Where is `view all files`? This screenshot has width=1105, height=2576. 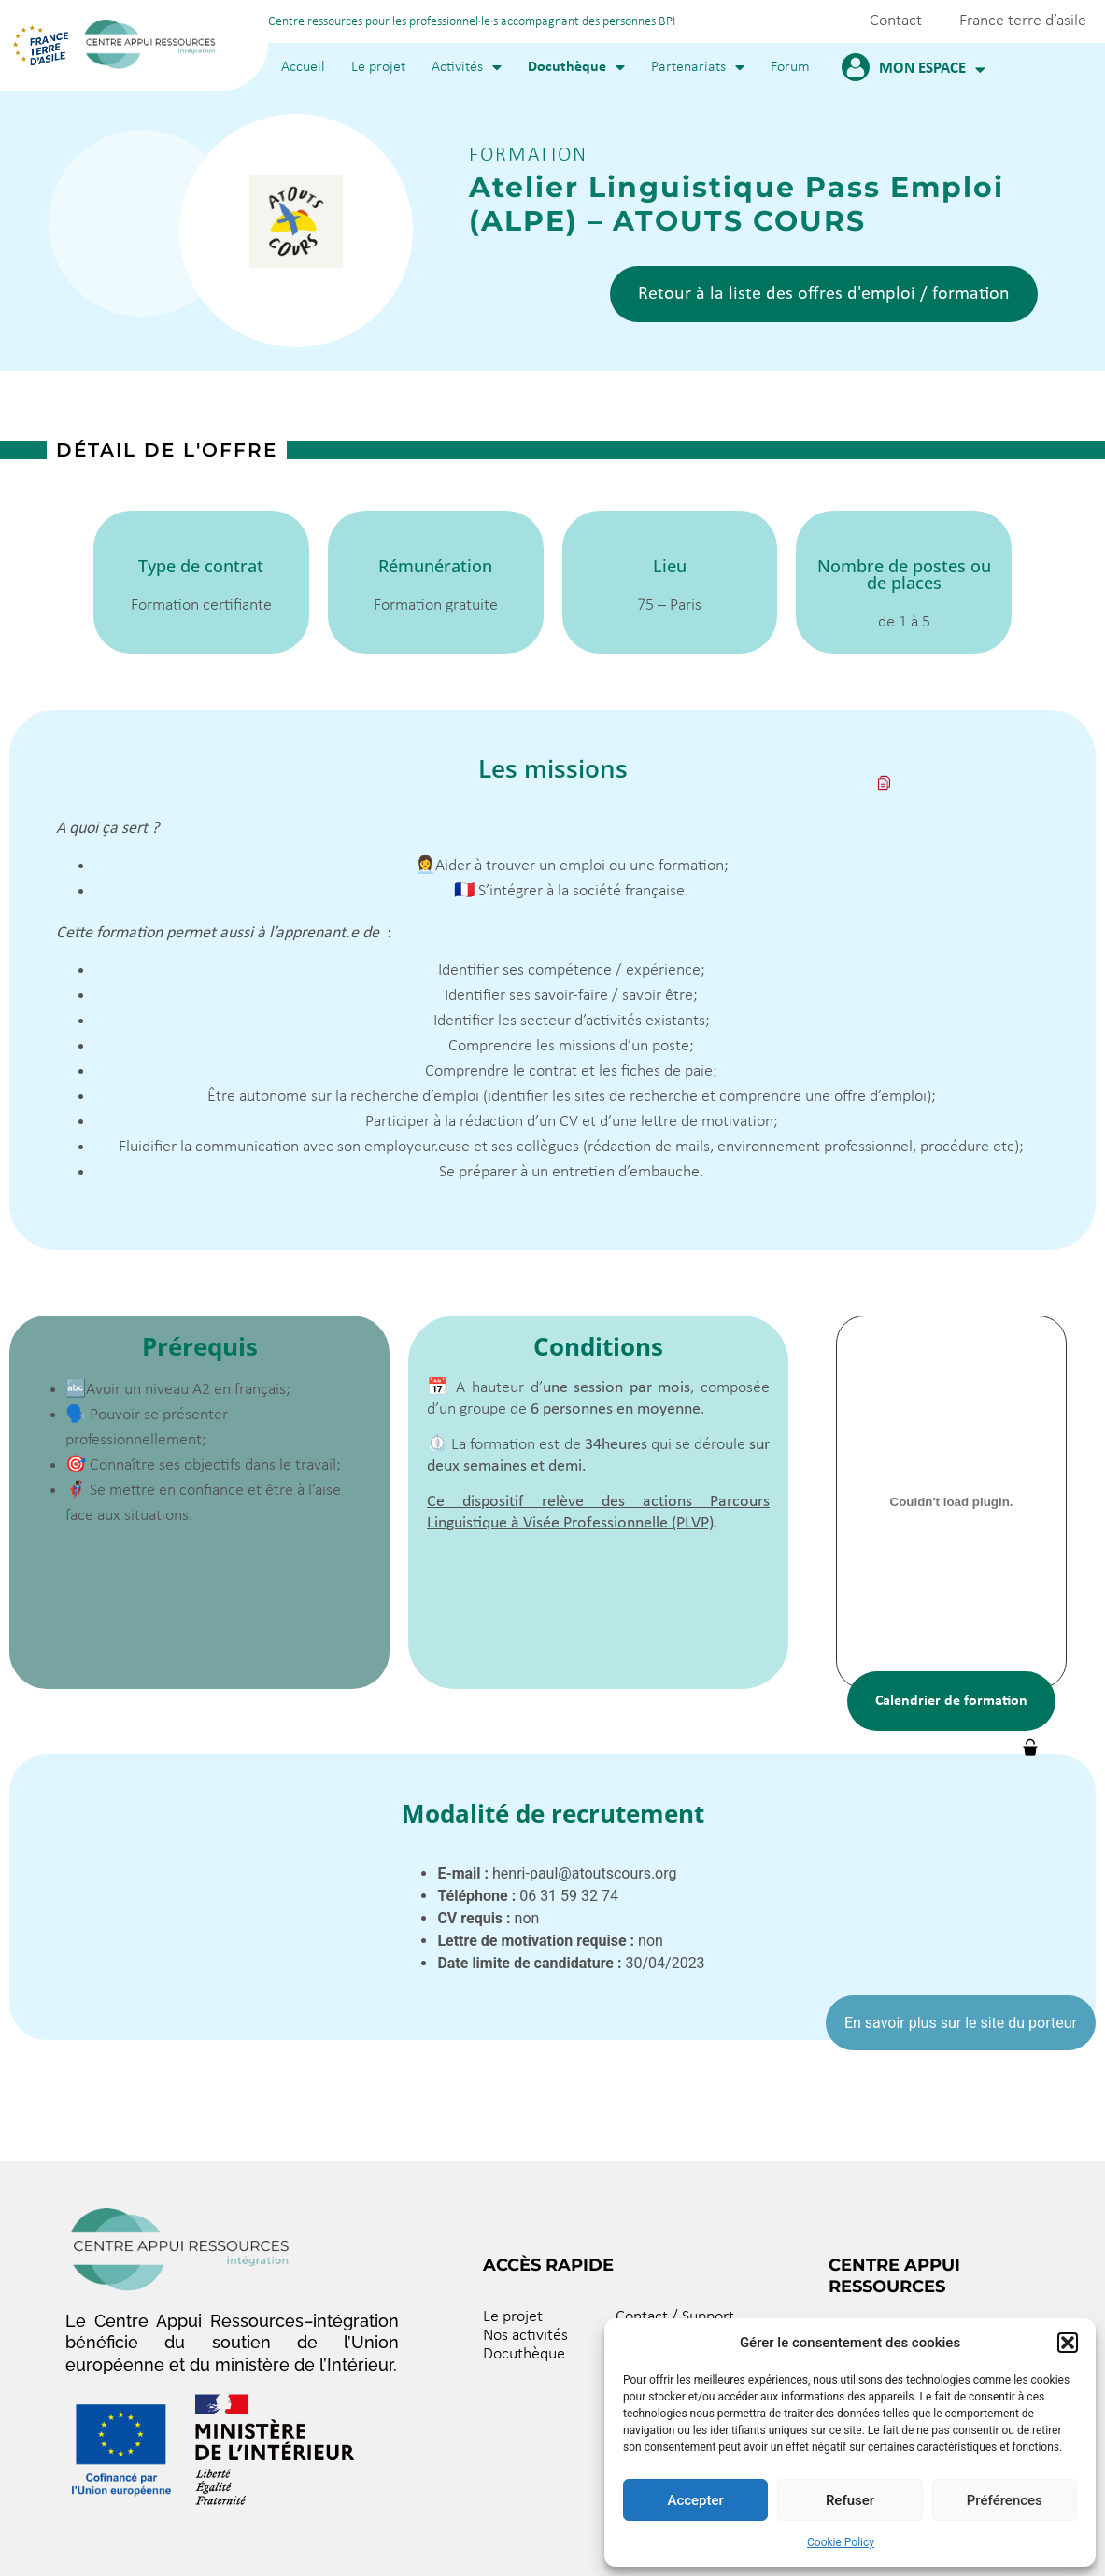 view all files is located at coordinates (884, 782).